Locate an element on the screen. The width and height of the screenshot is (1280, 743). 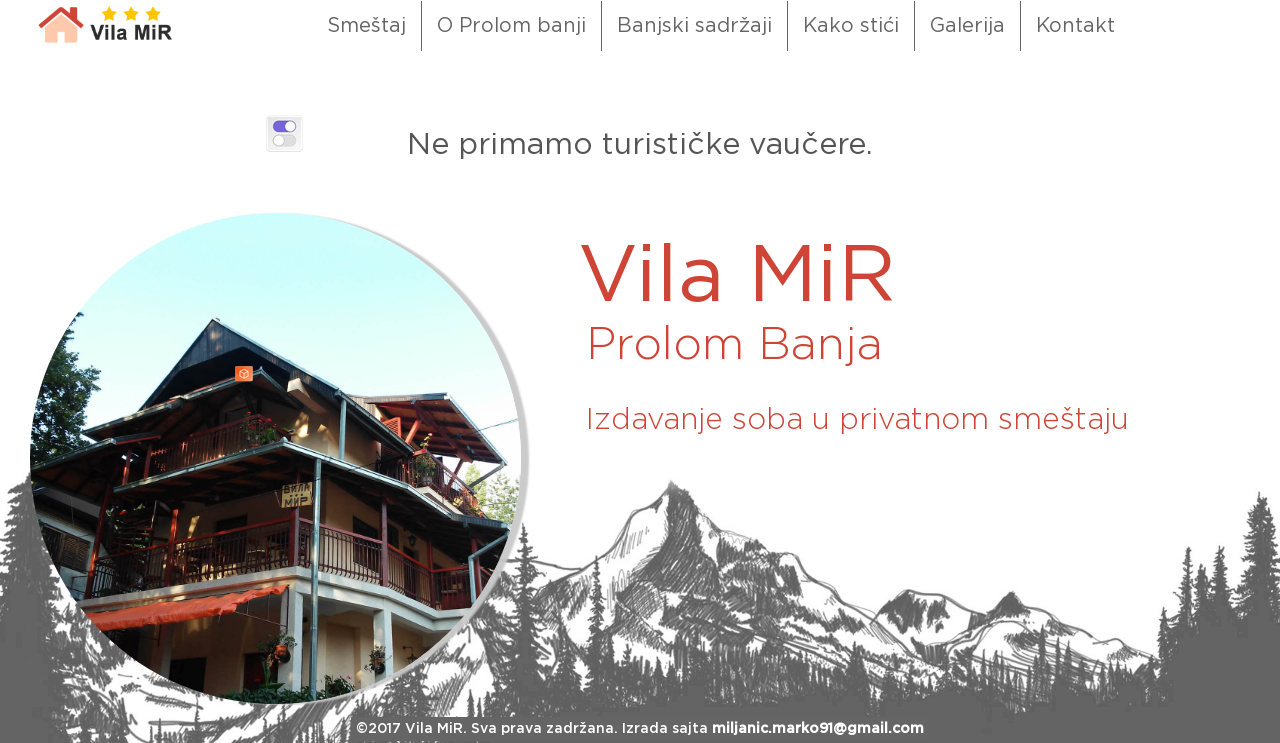
open desktop preferences or settings is located at coordinates (284, 133).